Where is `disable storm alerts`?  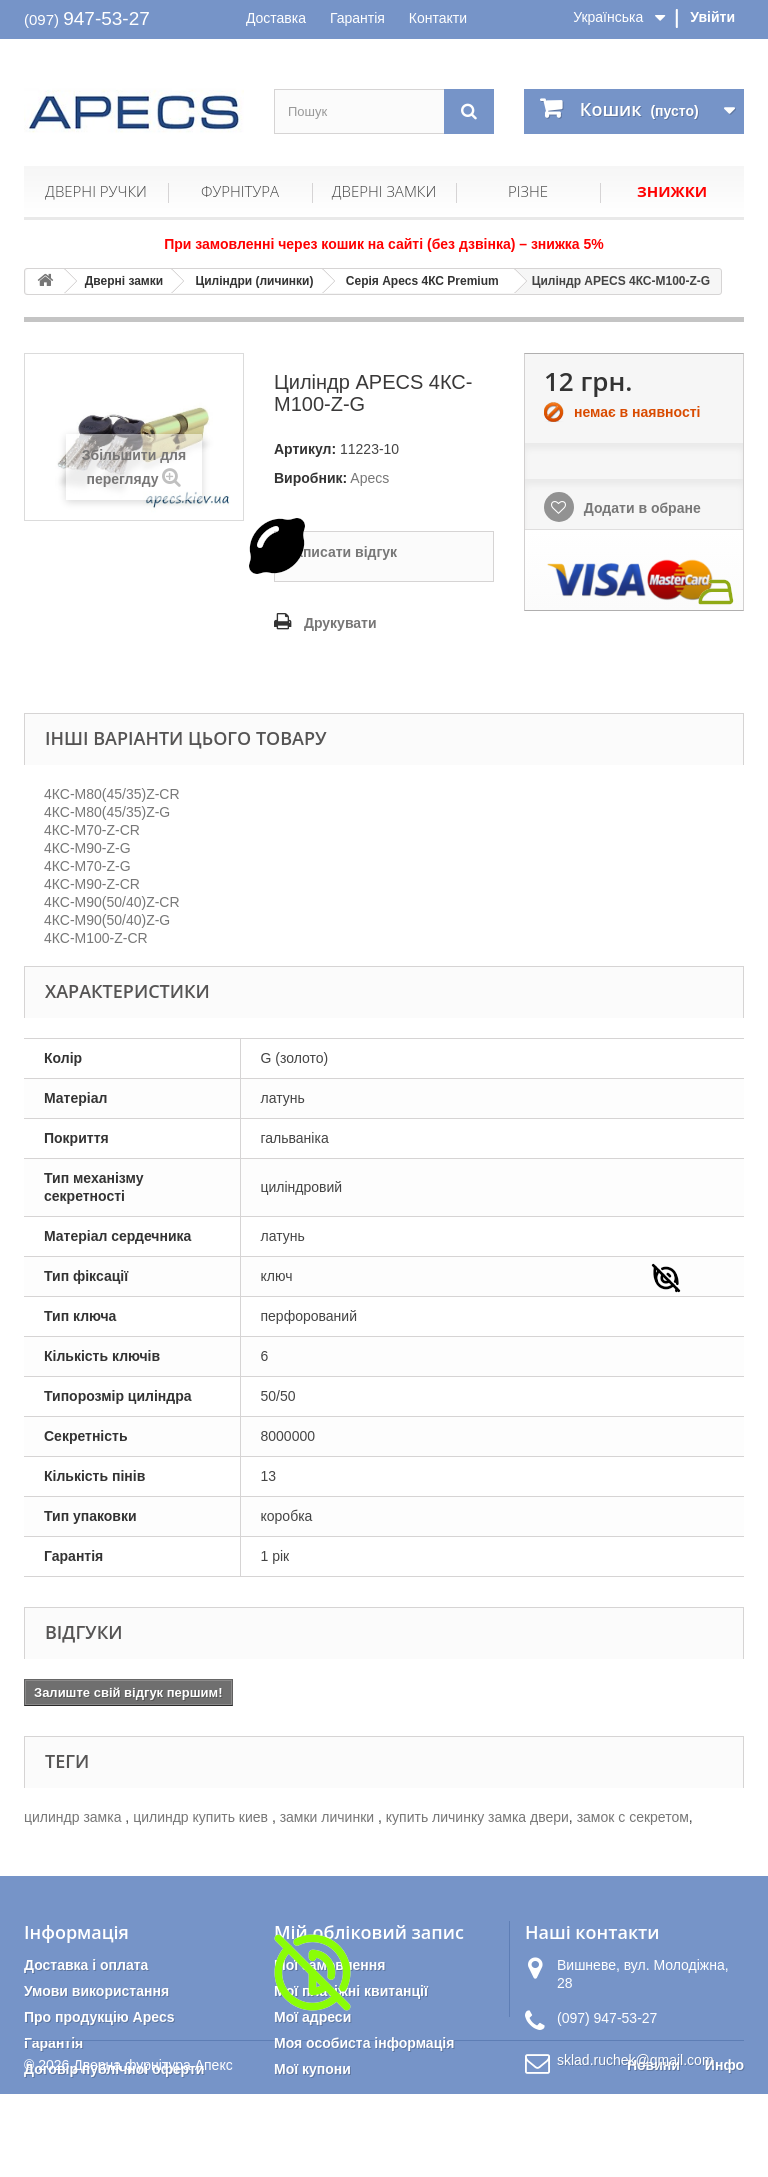
disable storm alerts is located at coordinates (666, 1278).